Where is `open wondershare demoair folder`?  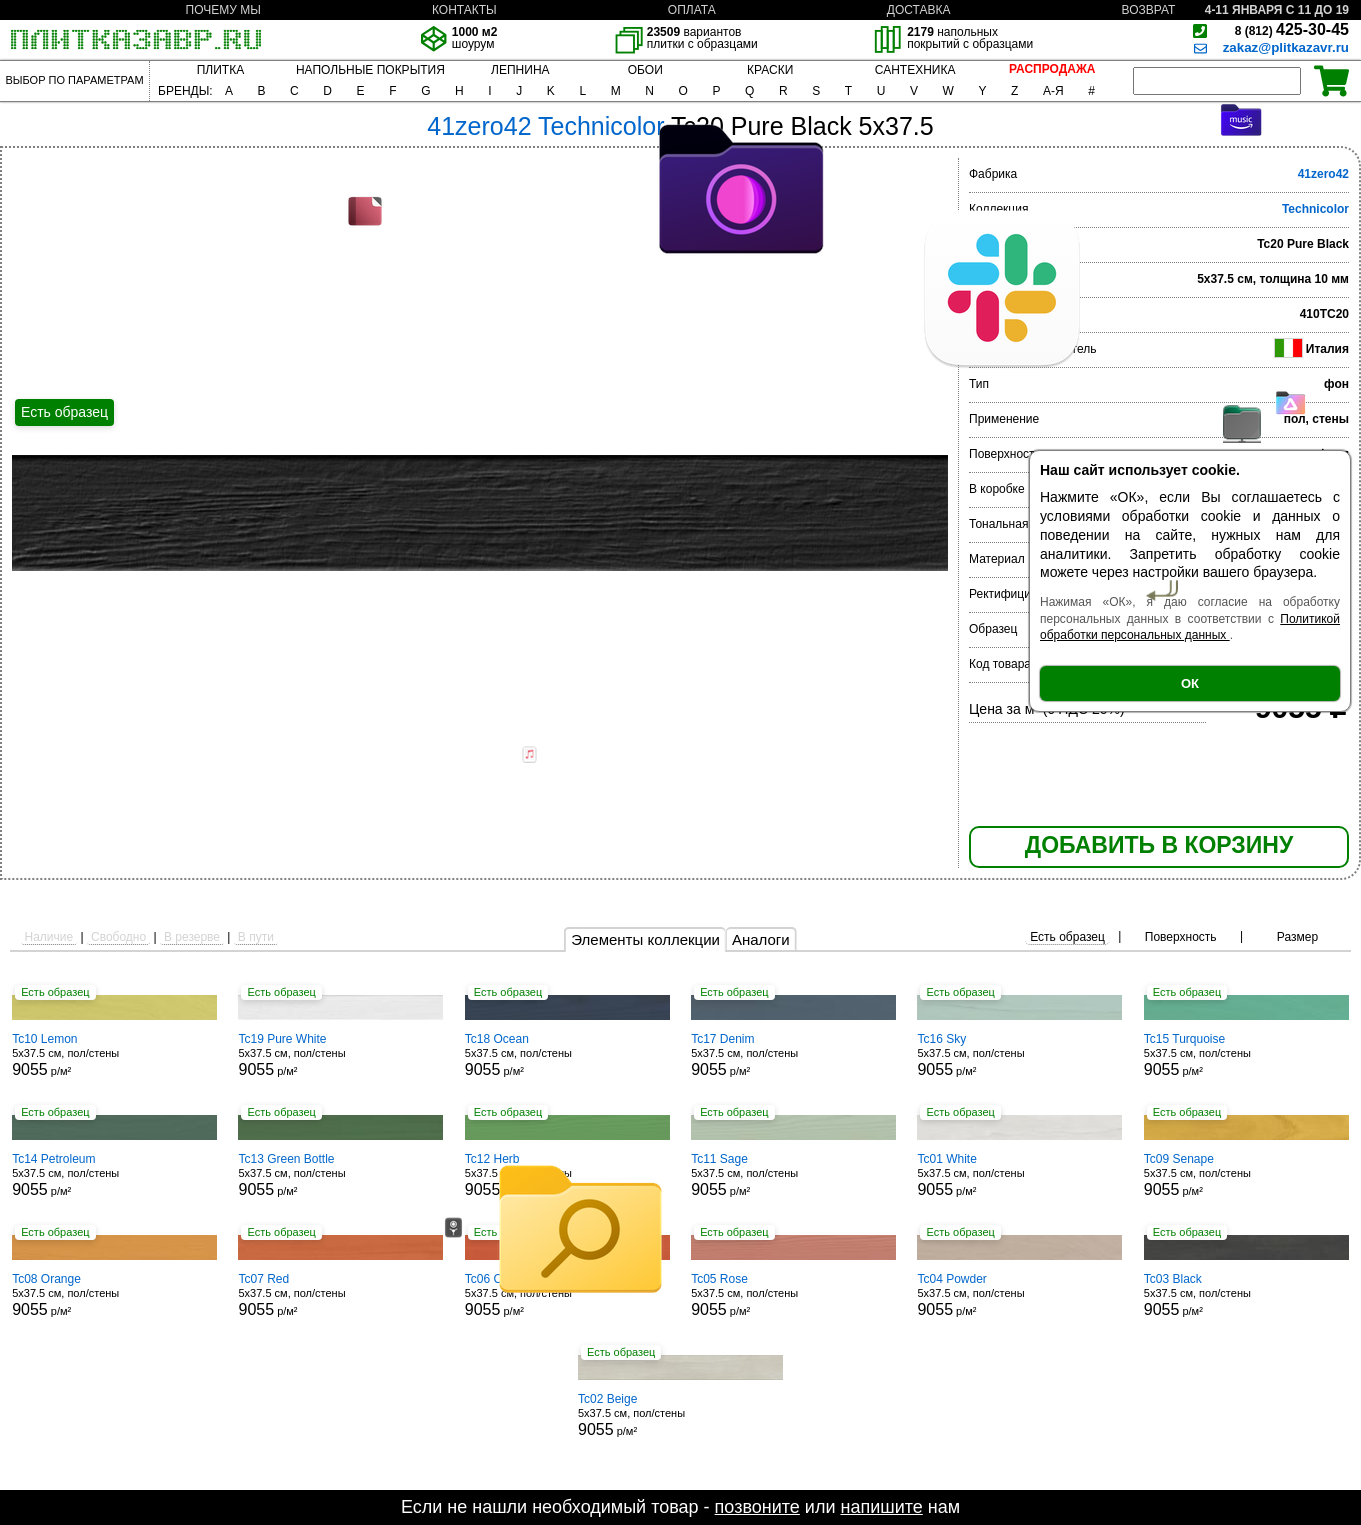
open wondershare demoair folder is located at coordinates (740, 193).